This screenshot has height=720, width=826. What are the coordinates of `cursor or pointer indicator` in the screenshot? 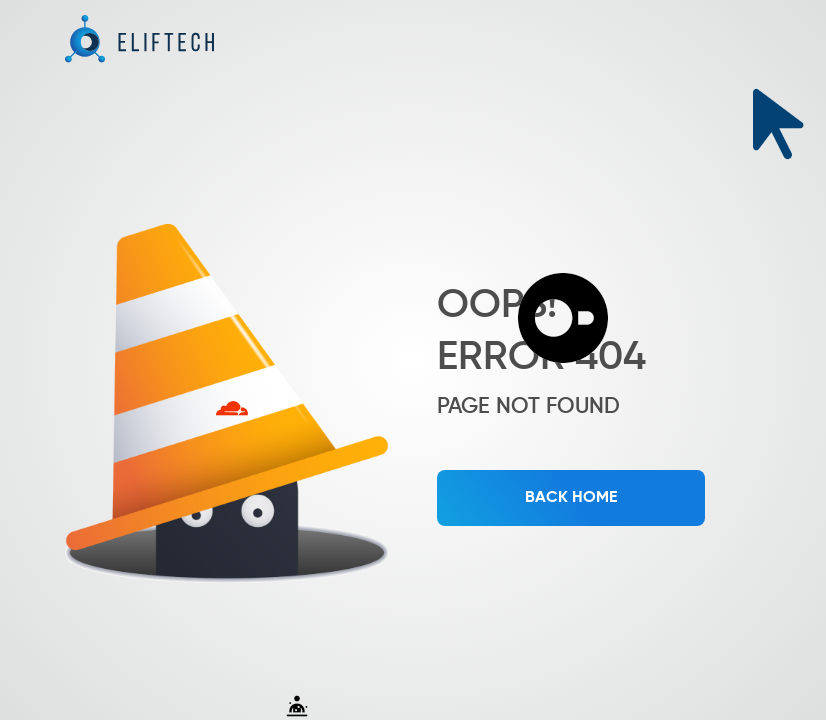 It's located at (775, 124).